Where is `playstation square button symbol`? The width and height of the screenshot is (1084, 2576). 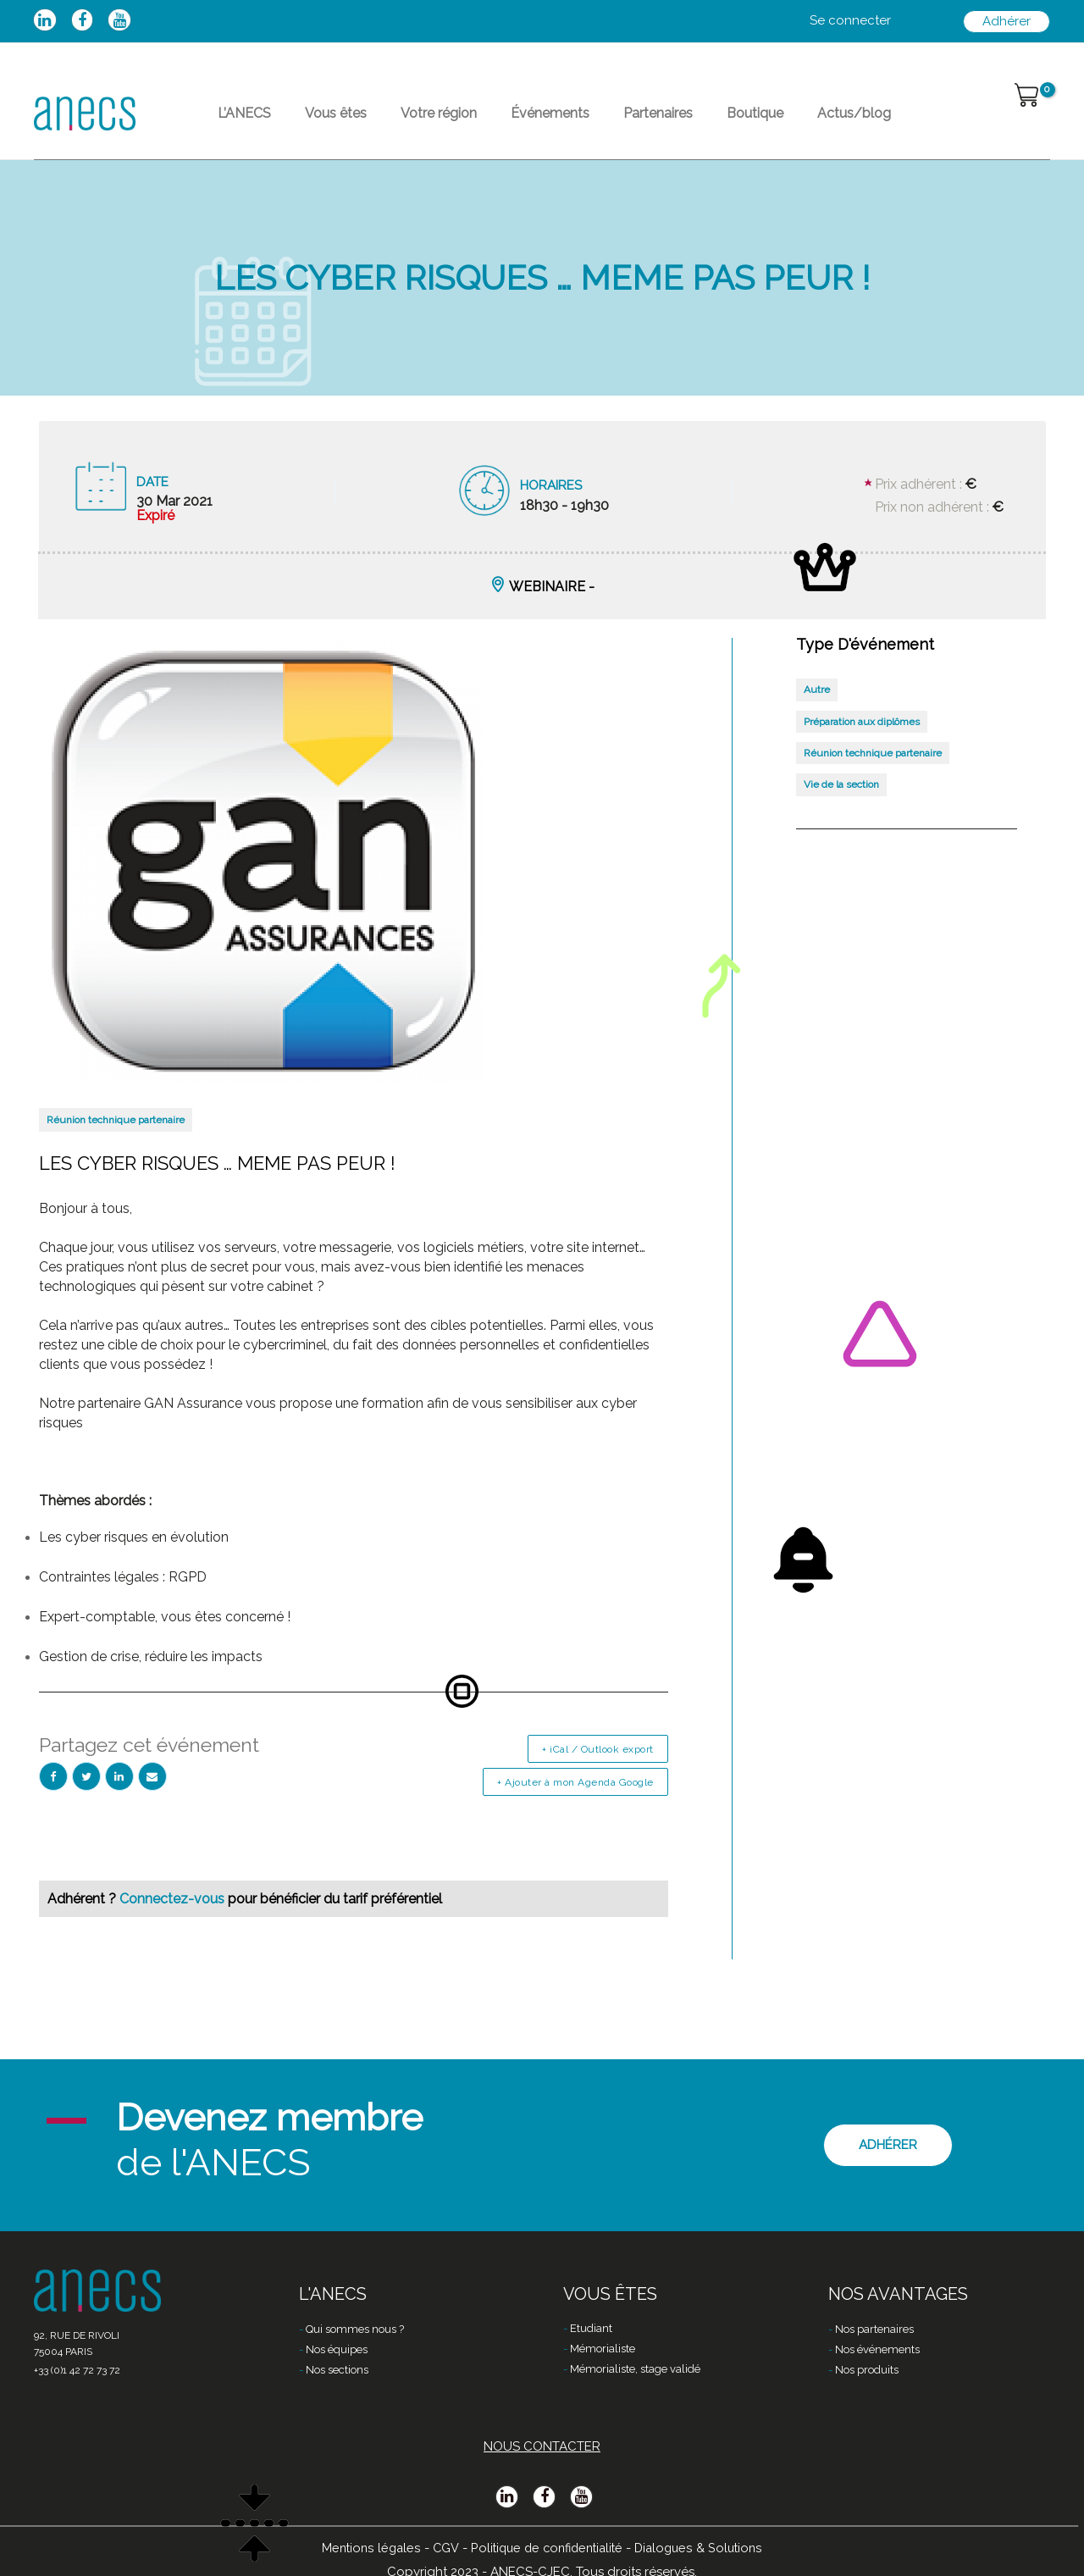 playstation square button symbol is located at coordinates (462, 1691).